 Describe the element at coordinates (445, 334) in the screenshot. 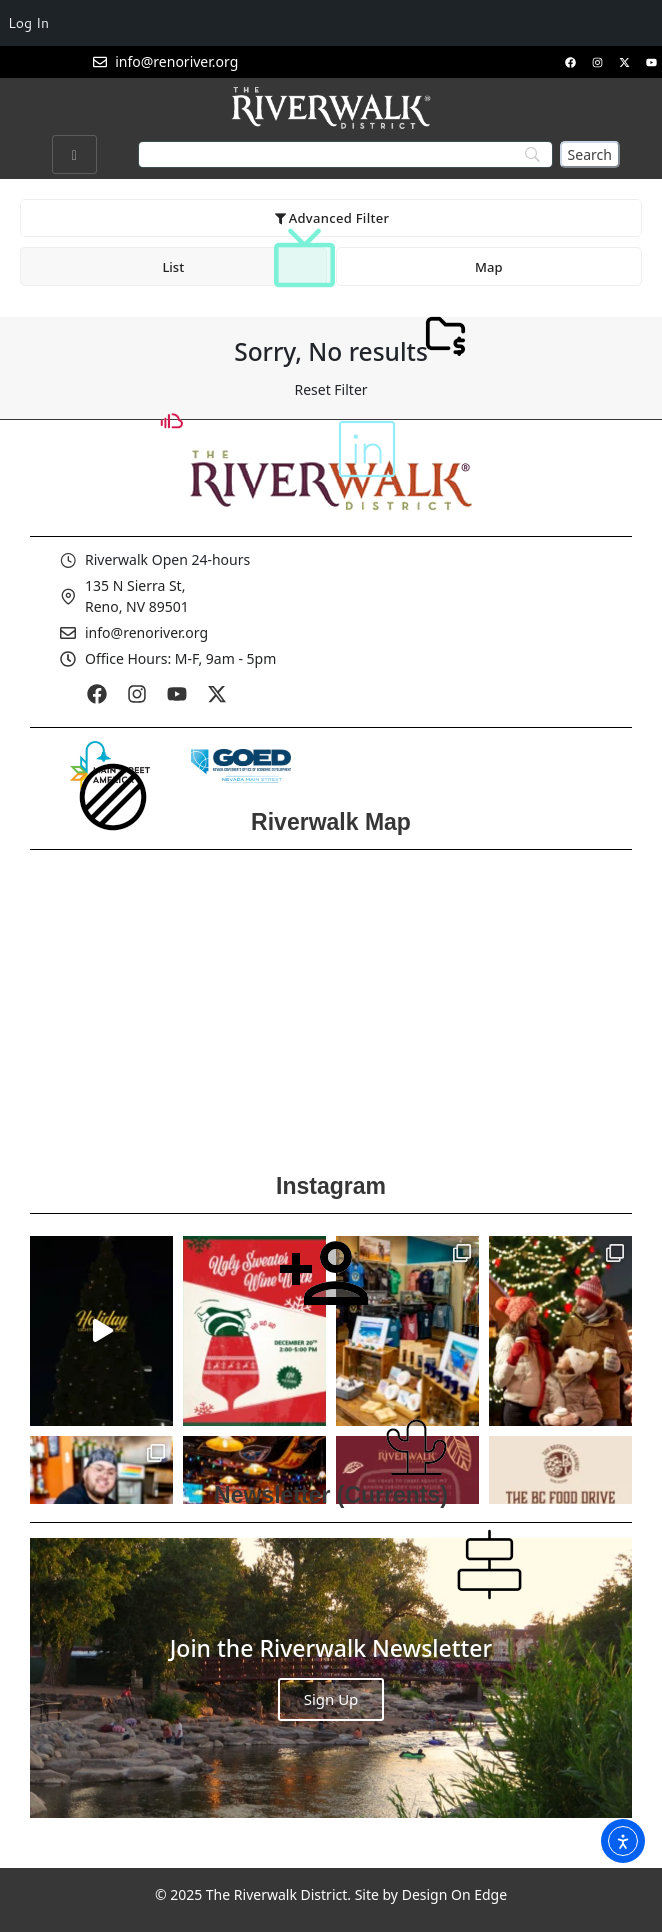

I see `access financial documents folder` at that location.